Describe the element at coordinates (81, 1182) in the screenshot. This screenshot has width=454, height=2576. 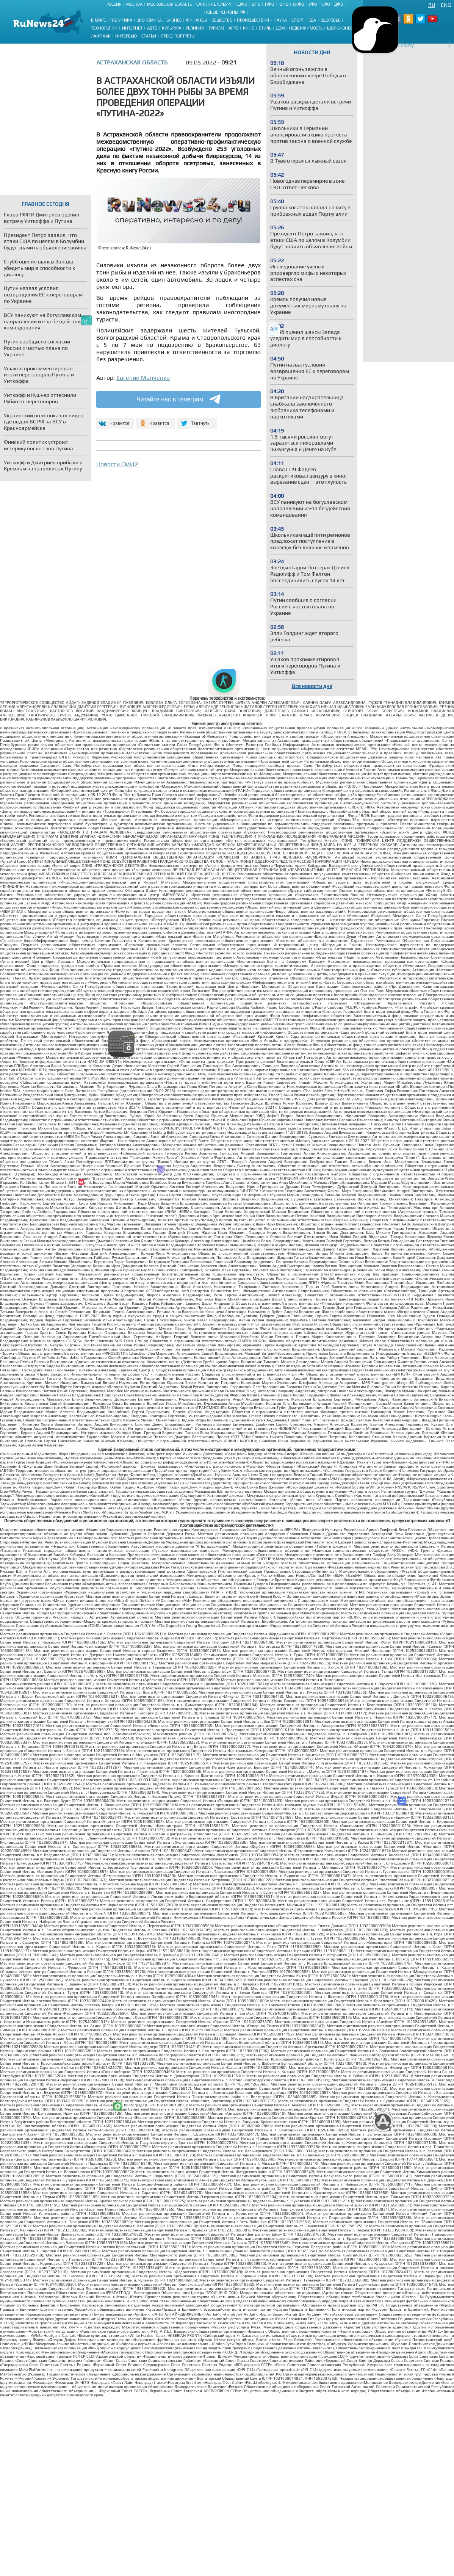
I see `open an eps vector file` at that location.